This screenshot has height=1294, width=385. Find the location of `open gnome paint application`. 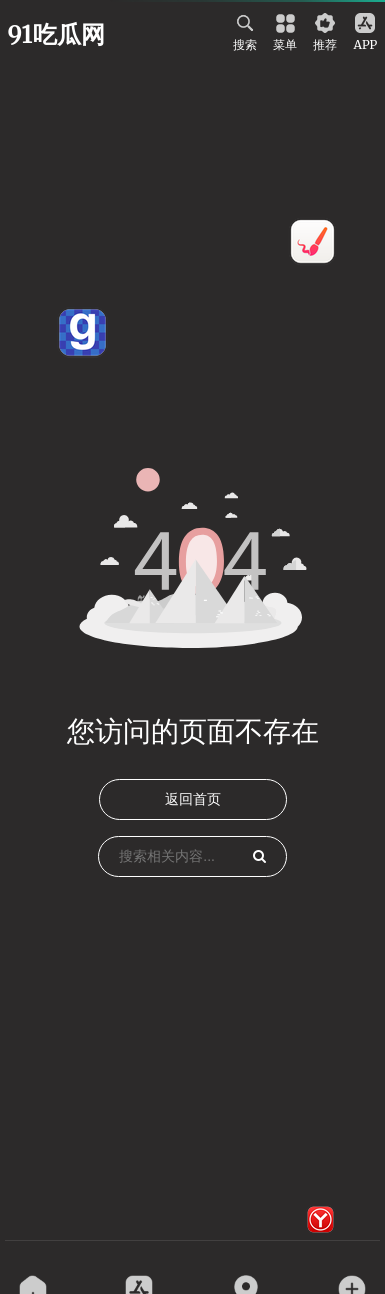

open gnome paint application is located at coordinates (312, 241).